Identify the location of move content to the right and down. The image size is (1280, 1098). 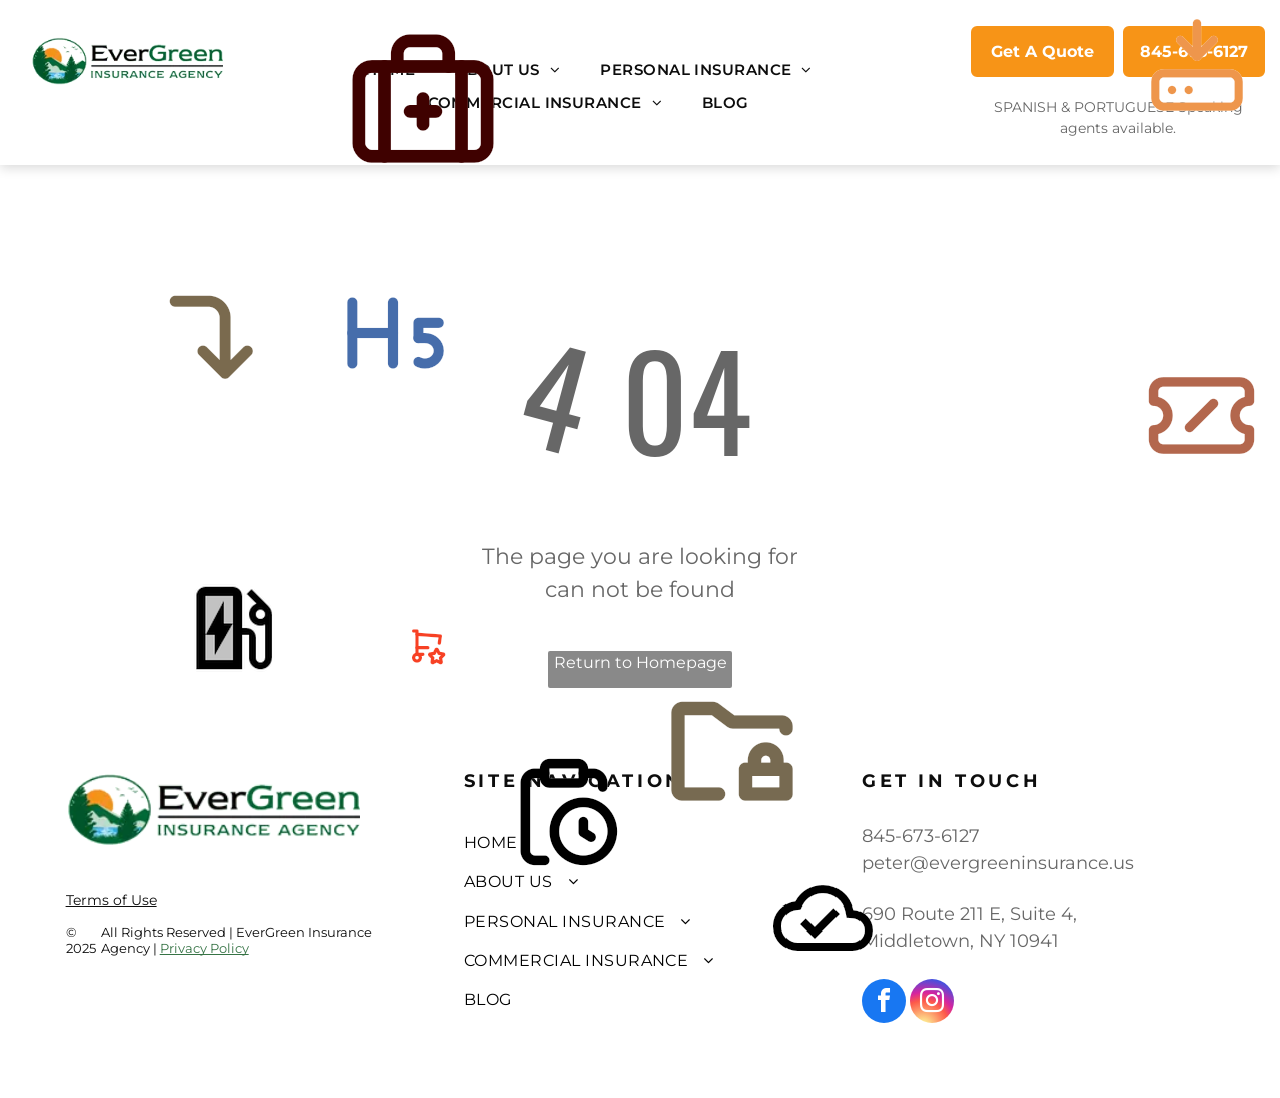
(208, 334).